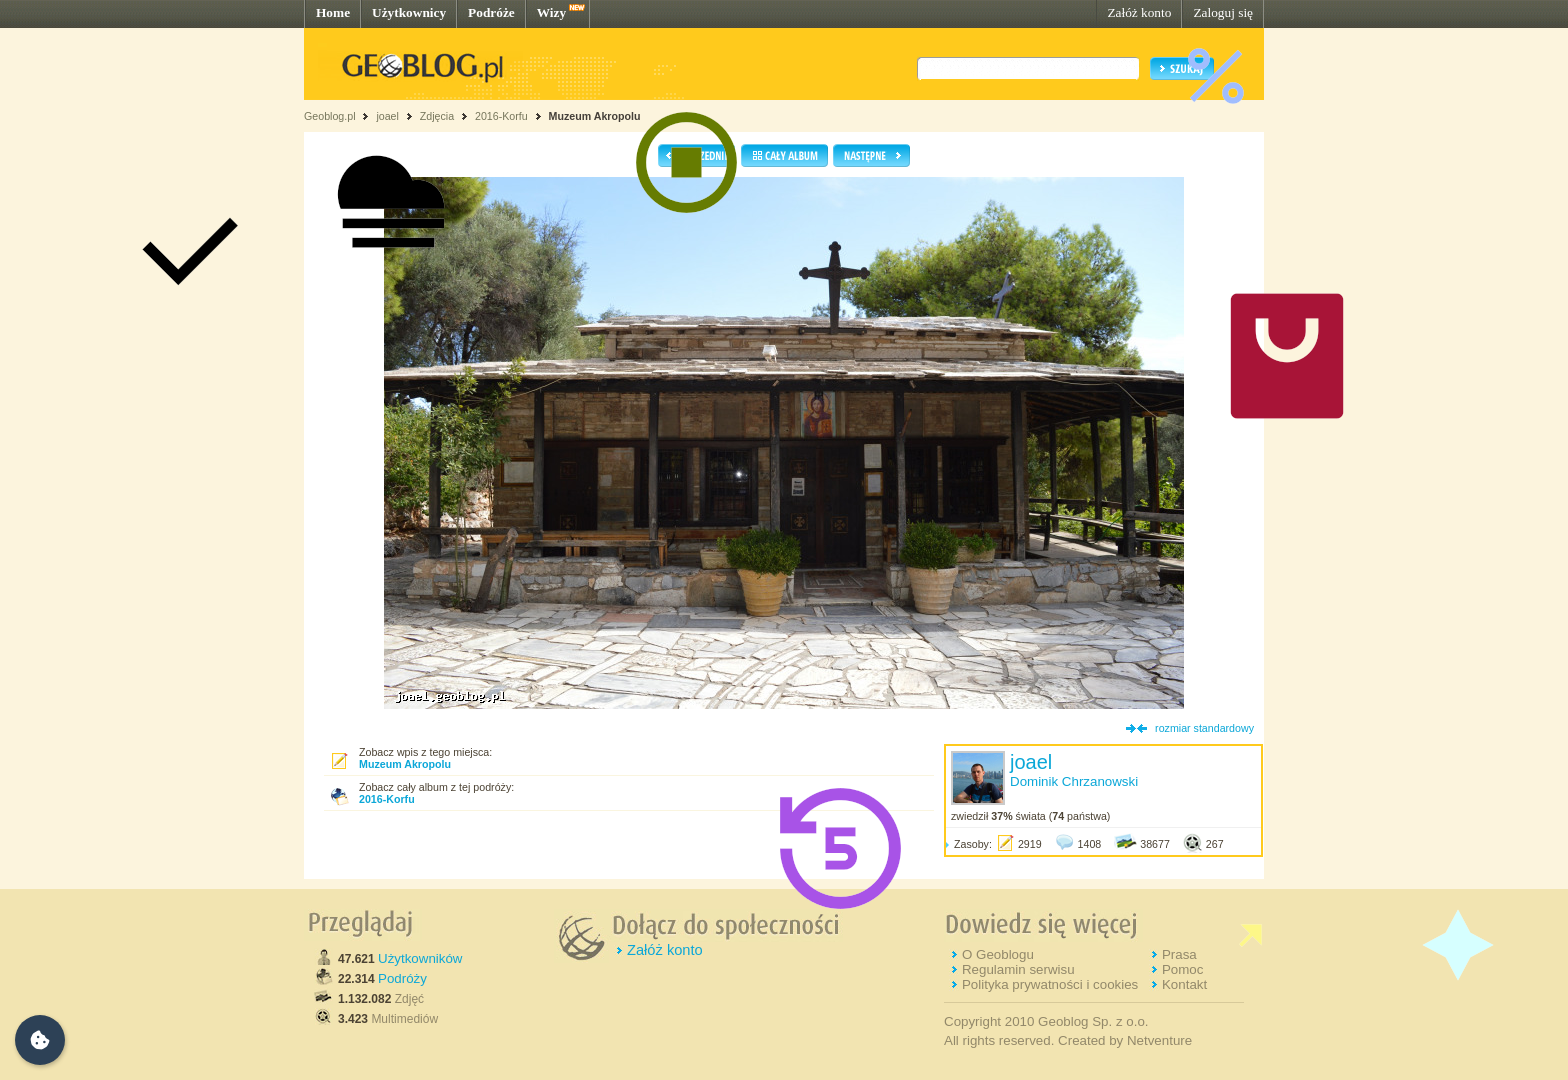 The width and height of the screenshot is (1568, 1080). What do you see at coordinates (391, 204) in the screenshot?
I see `indicates foggy weather conditions` at bounding box center [391, 204].